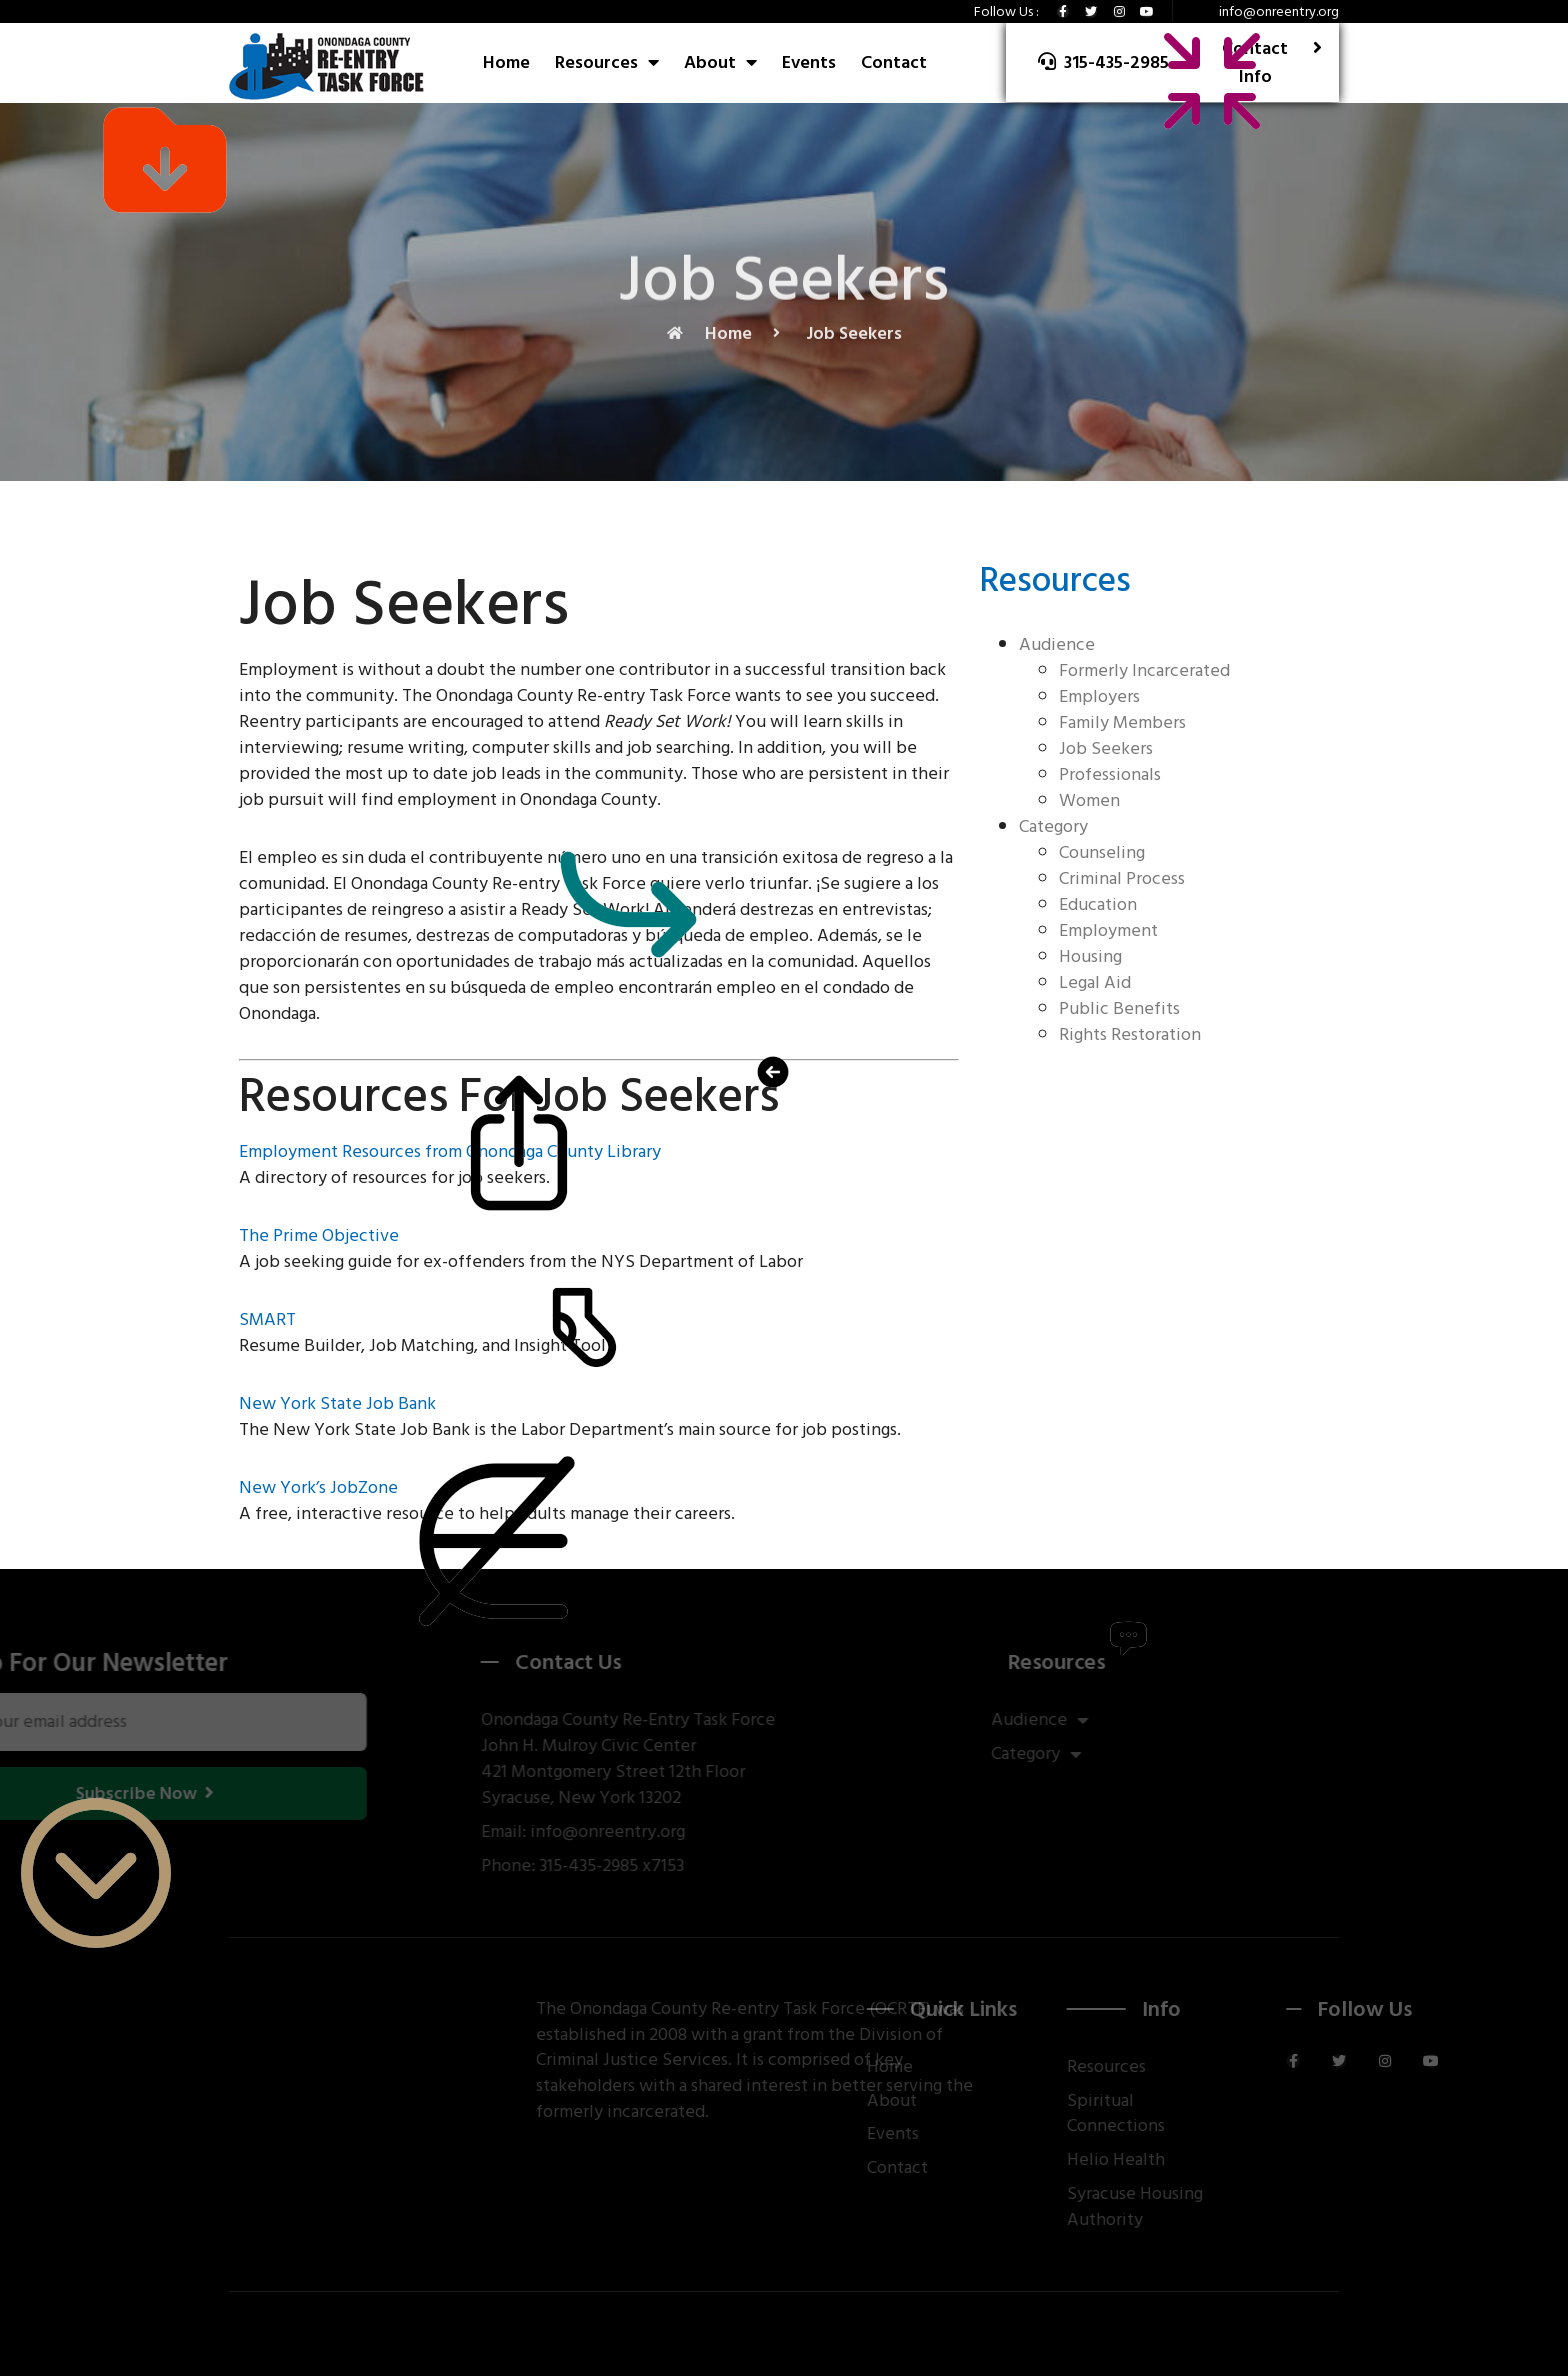  I want to click on view clothing or apparel category, so click(584, 1327).